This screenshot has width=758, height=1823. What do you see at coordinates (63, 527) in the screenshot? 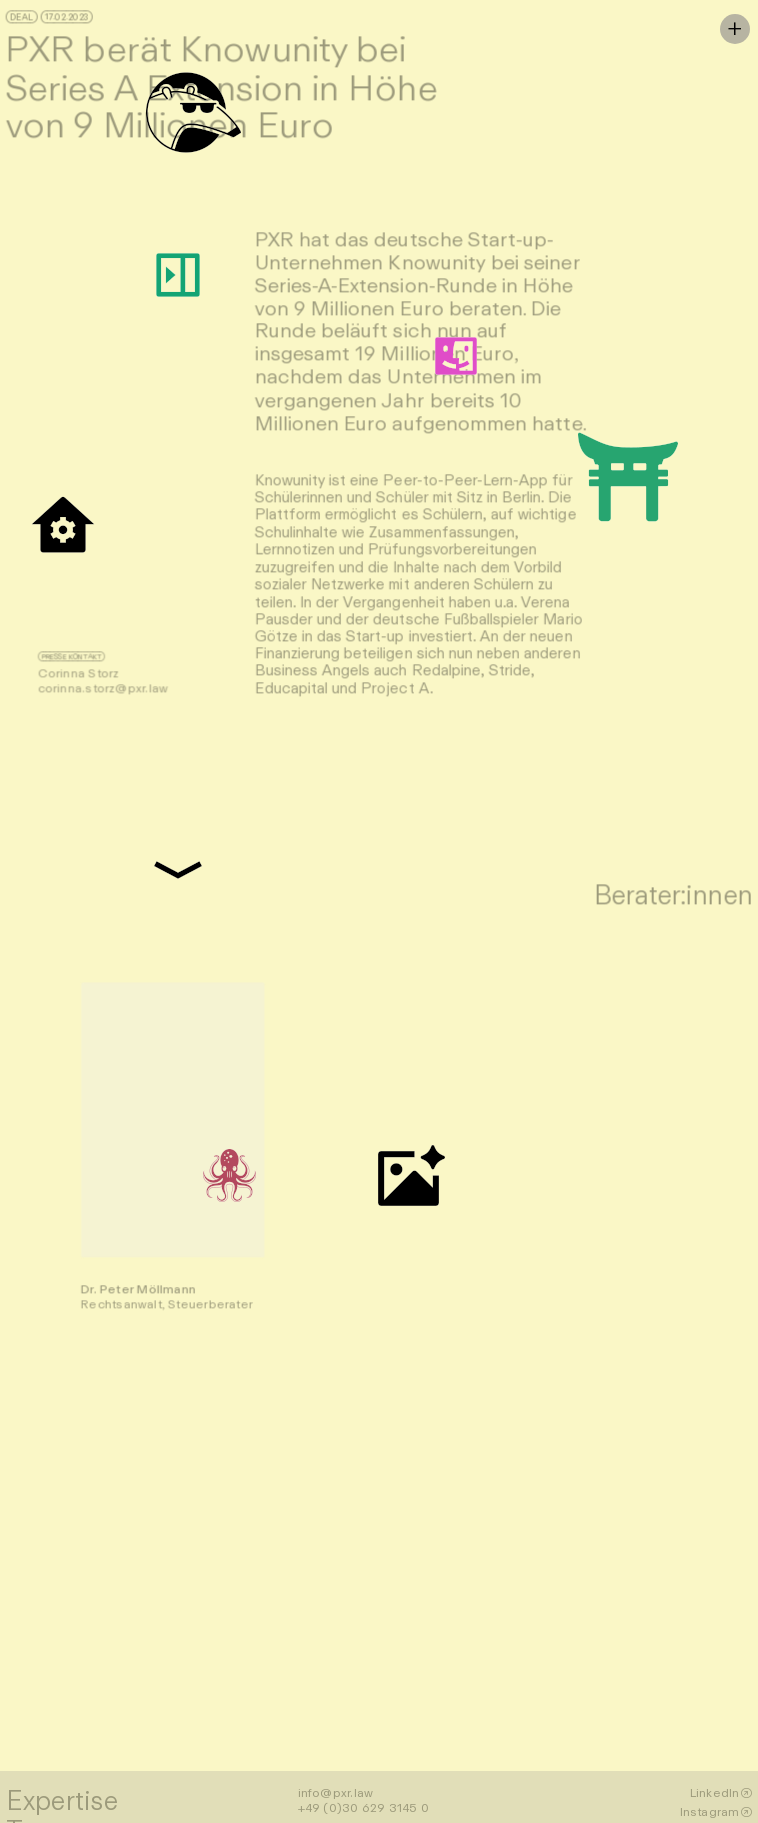
I see `access home or house settings` at bounding box center [63, 527].